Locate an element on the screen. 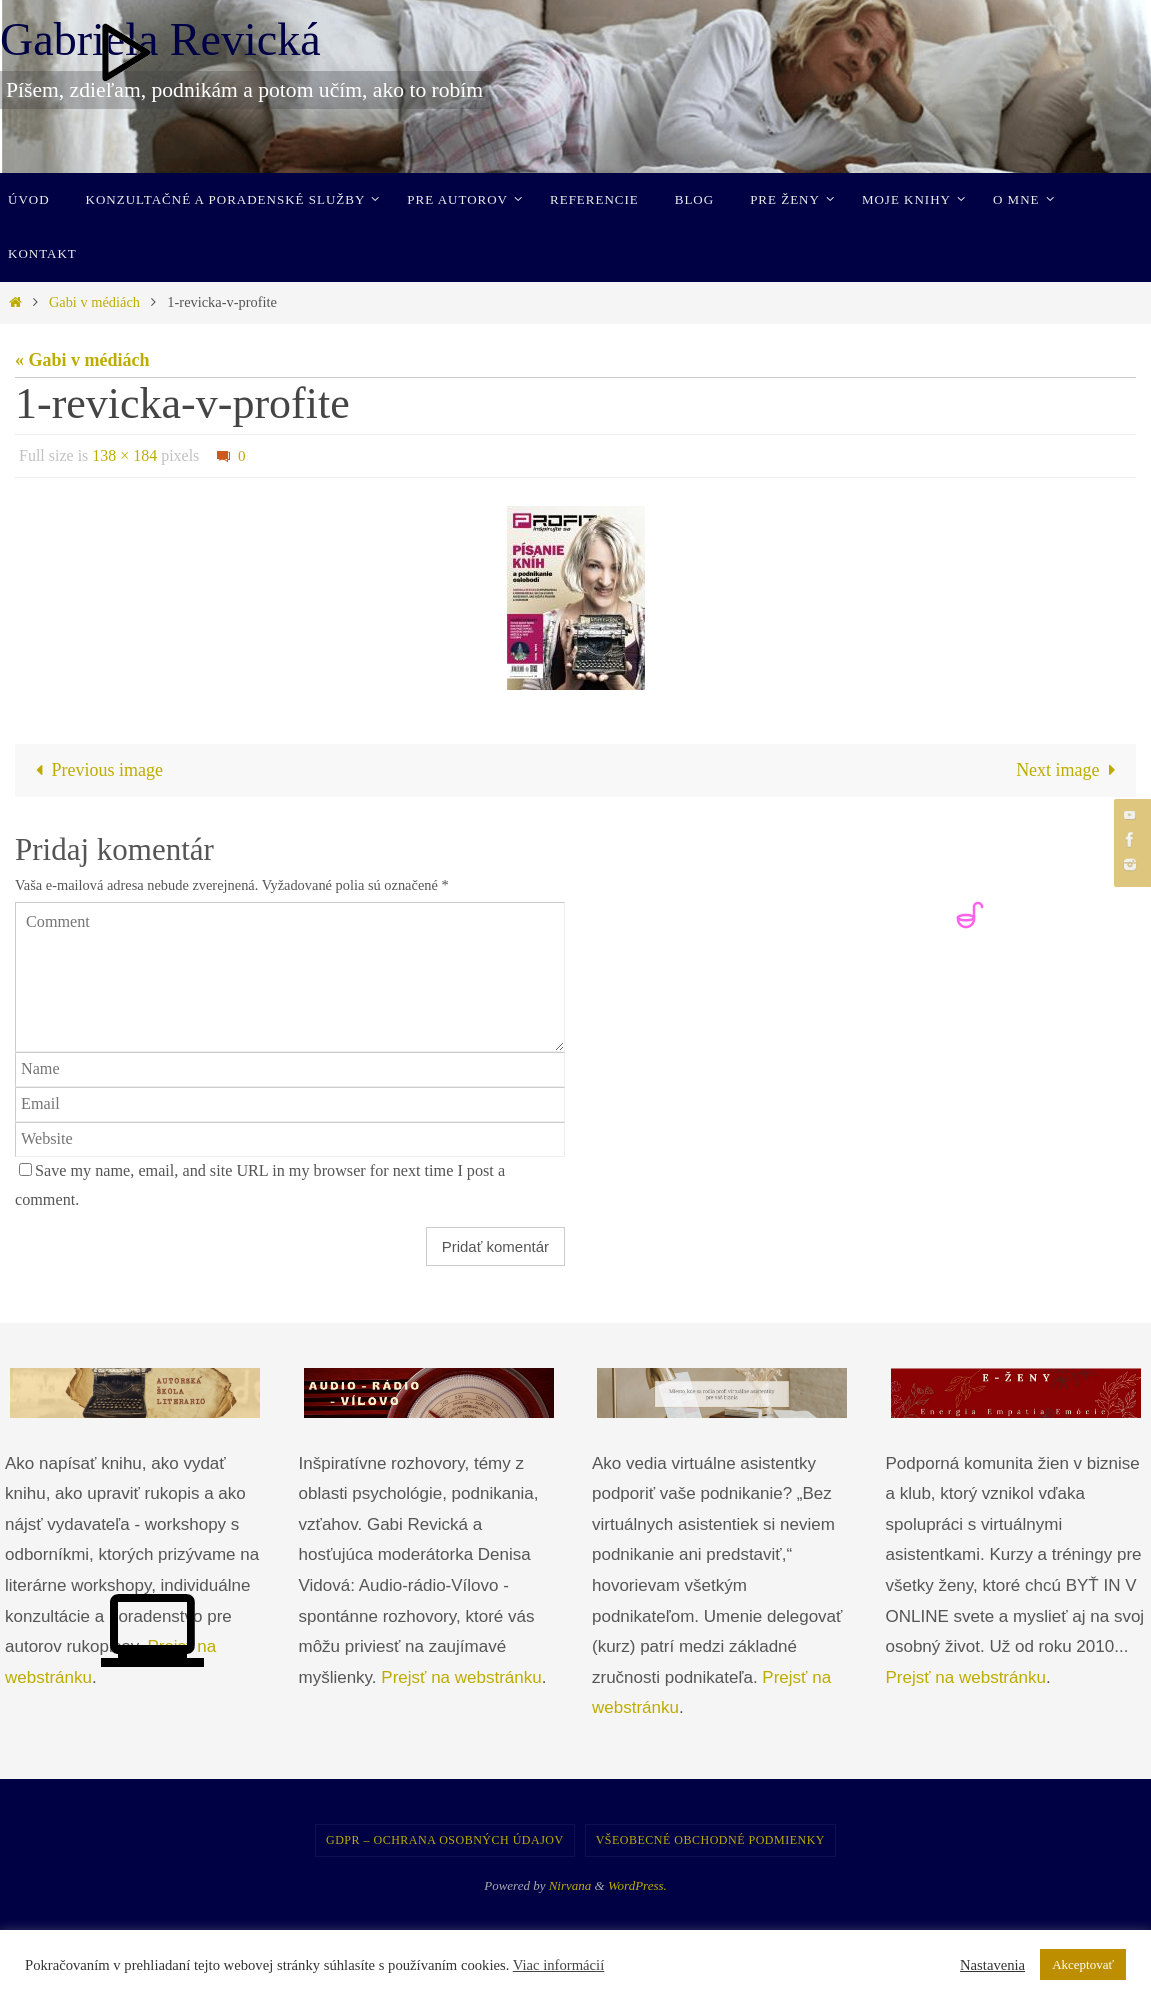 This screenshot has width=1151, height=1999. access windows laptop or PC settings is located at coordinates (152, 1632).